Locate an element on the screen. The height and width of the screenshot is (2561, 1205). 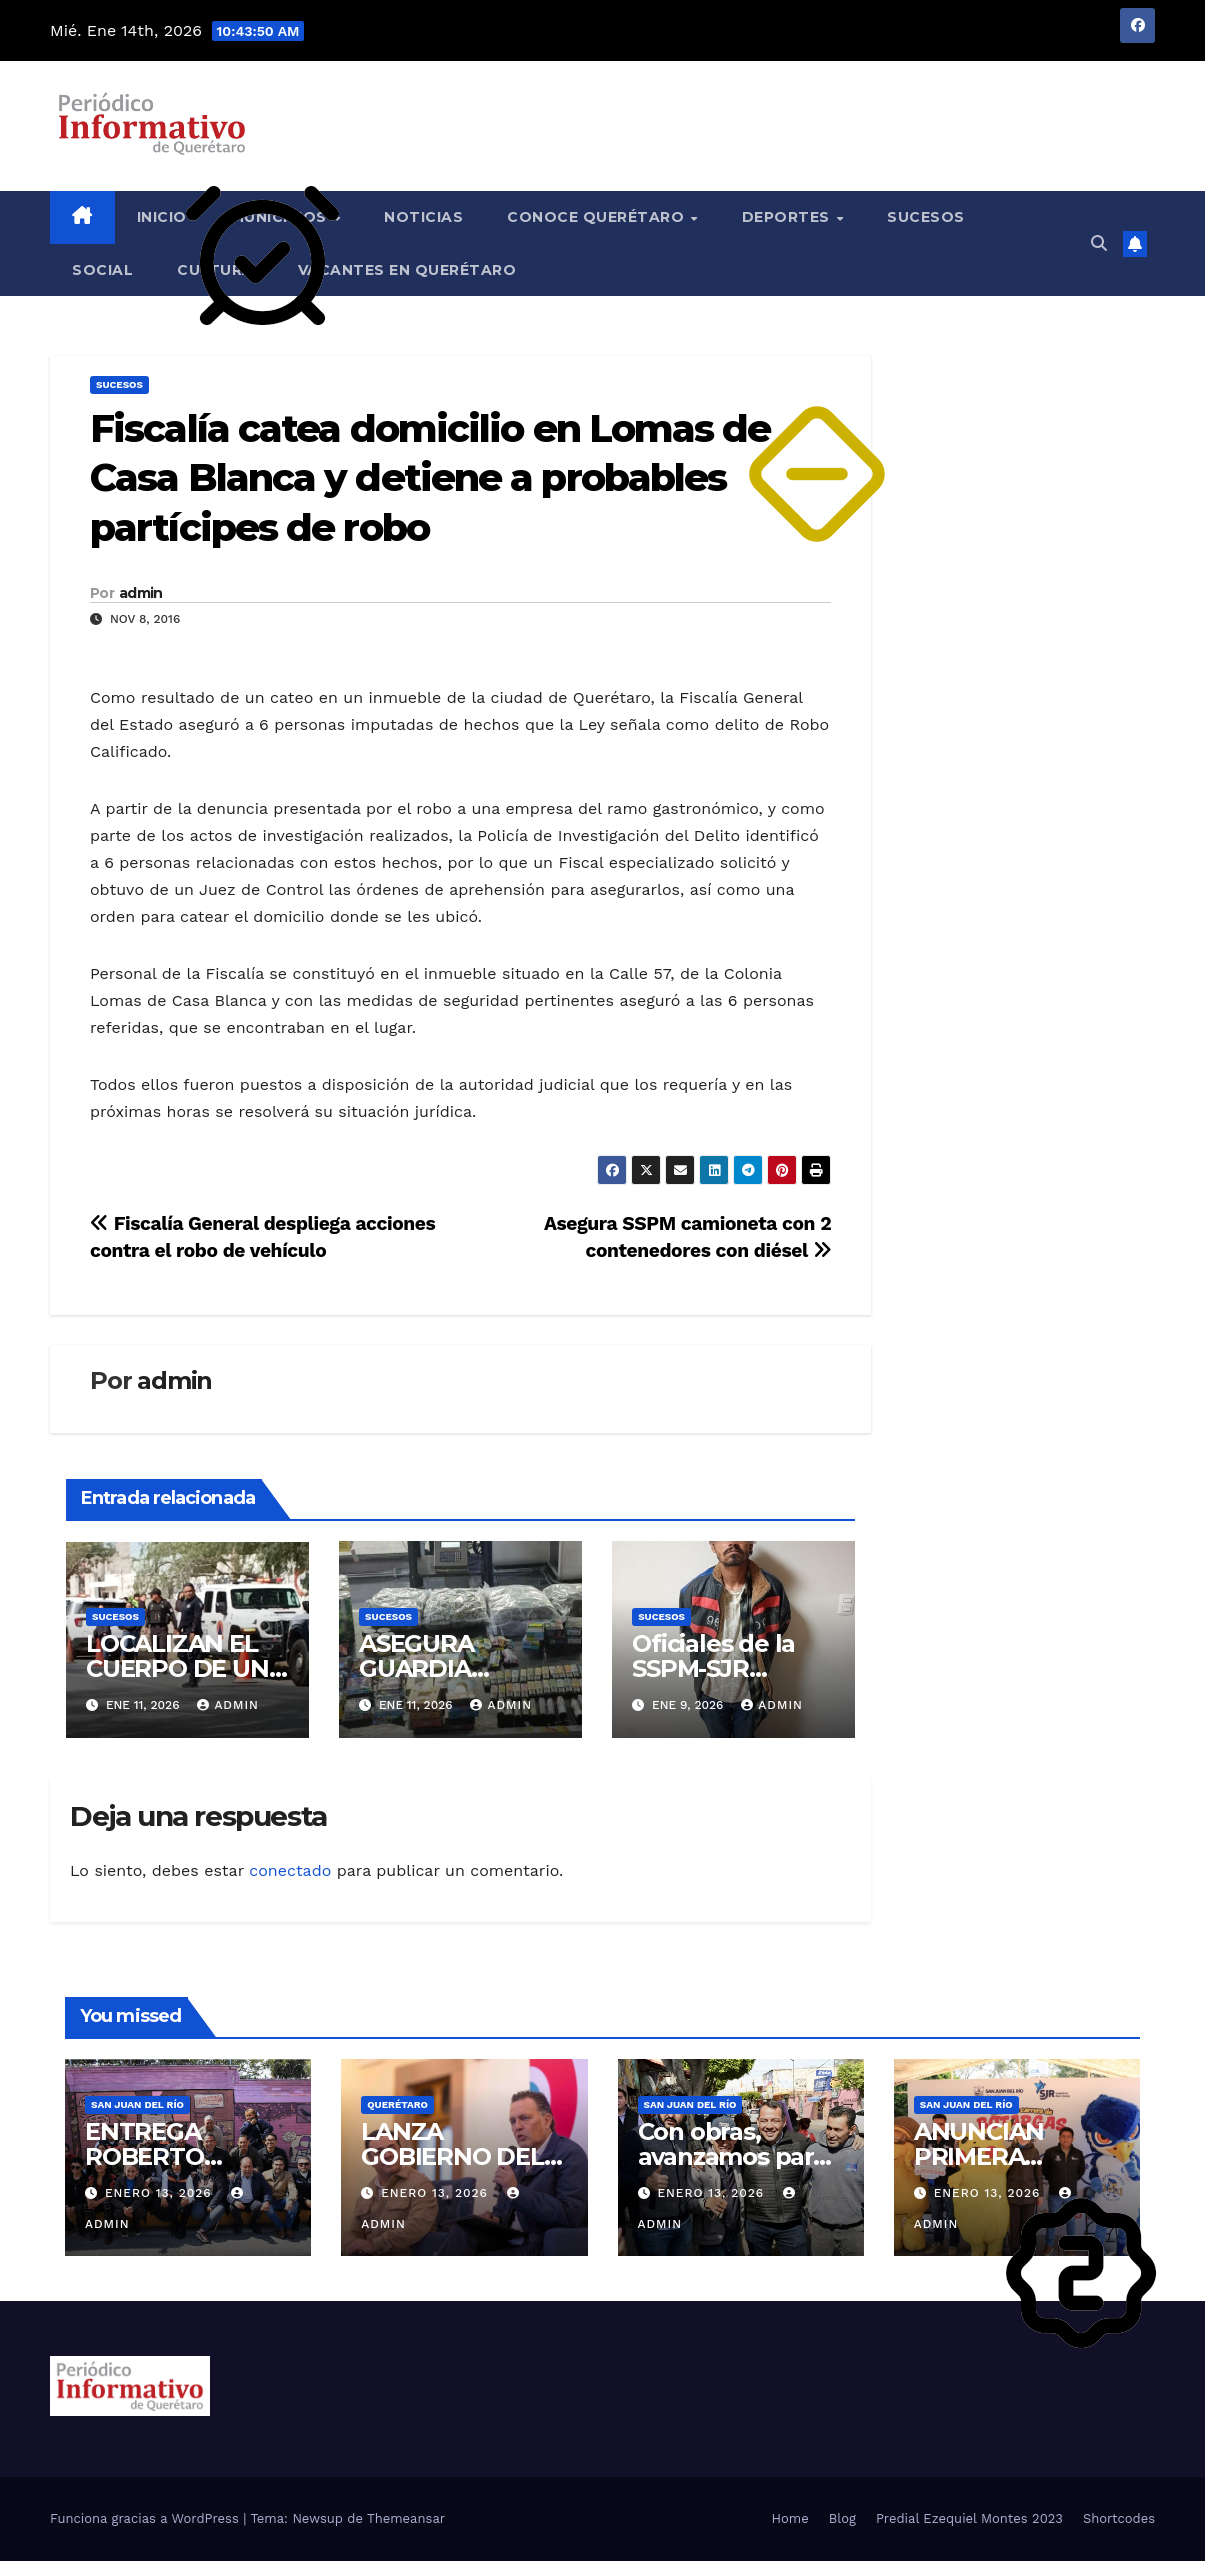
indicates second place or runner-up status is located at coordinates (1081, 2273).